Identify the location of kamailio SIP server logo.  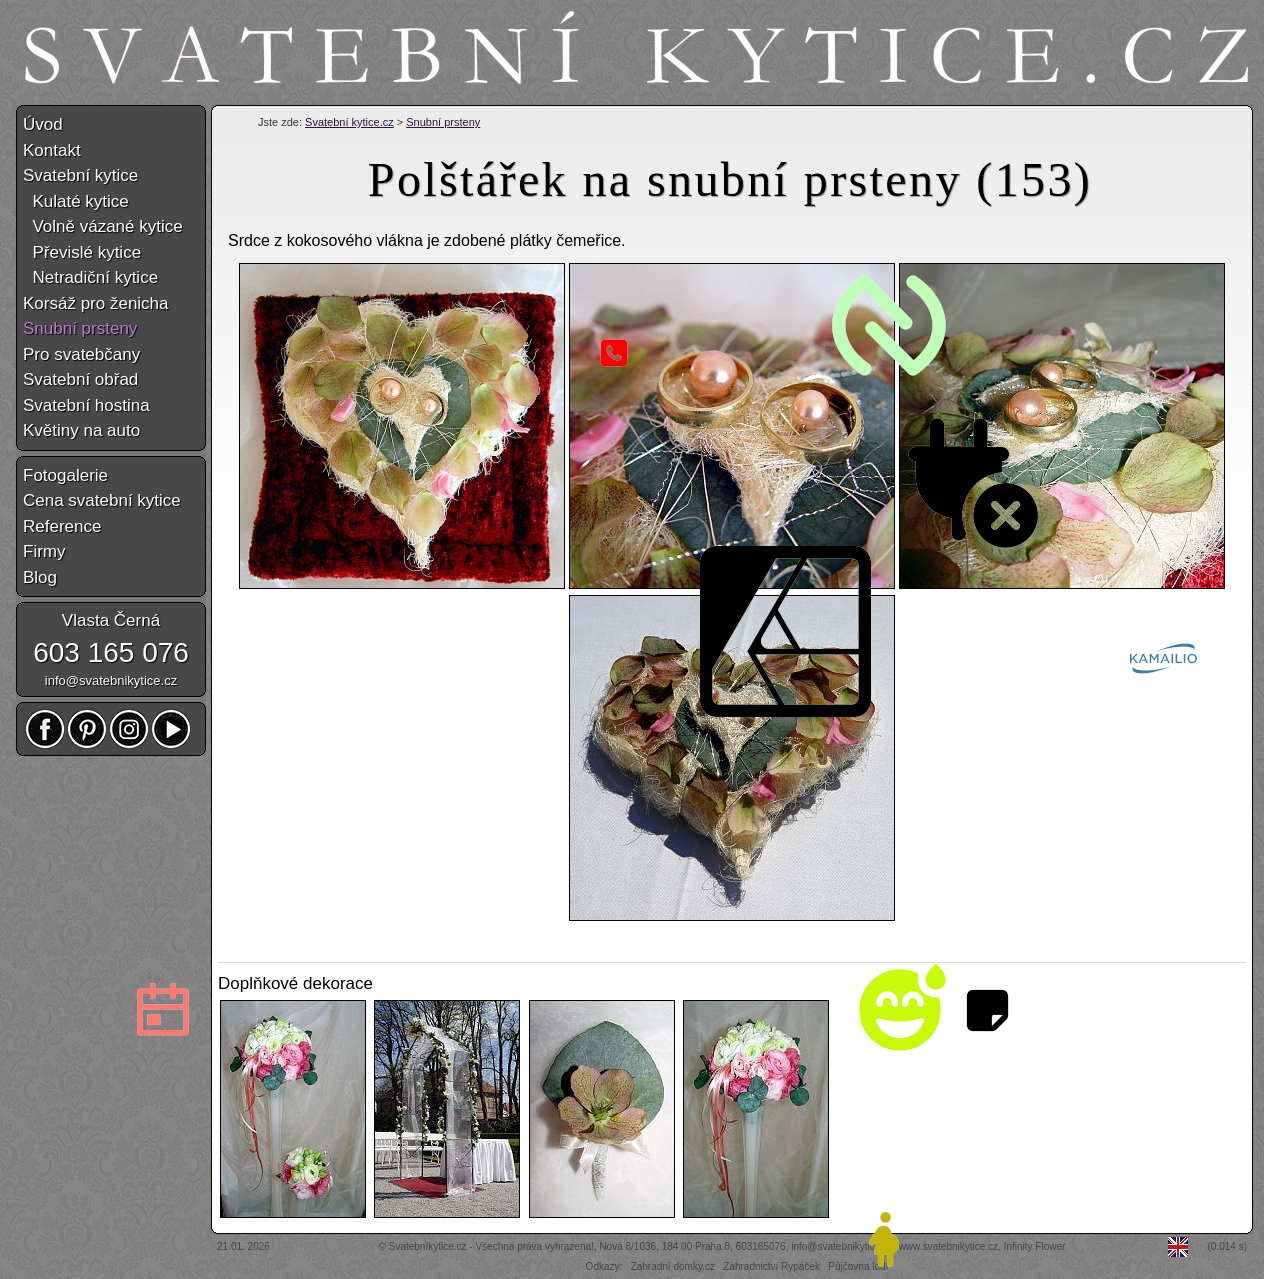
(1163, 658).